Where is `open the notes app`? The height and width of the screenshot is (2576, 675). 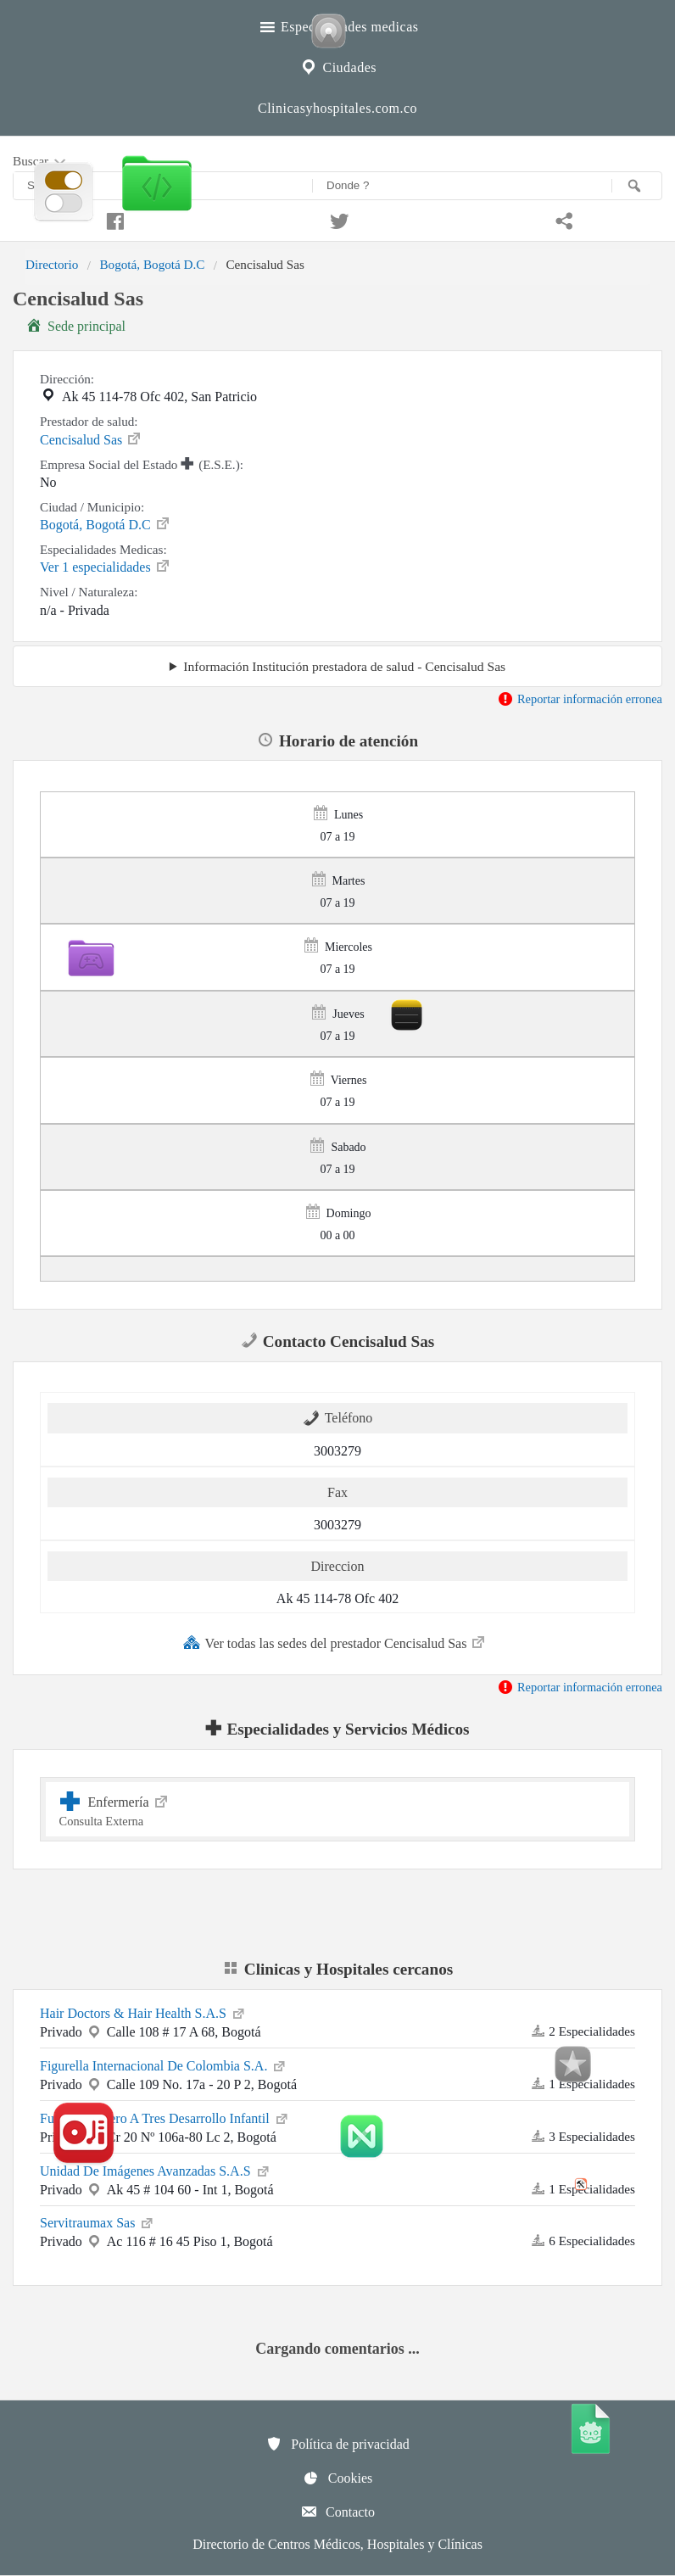
open the notes app is located at coordinates (406, 1014).